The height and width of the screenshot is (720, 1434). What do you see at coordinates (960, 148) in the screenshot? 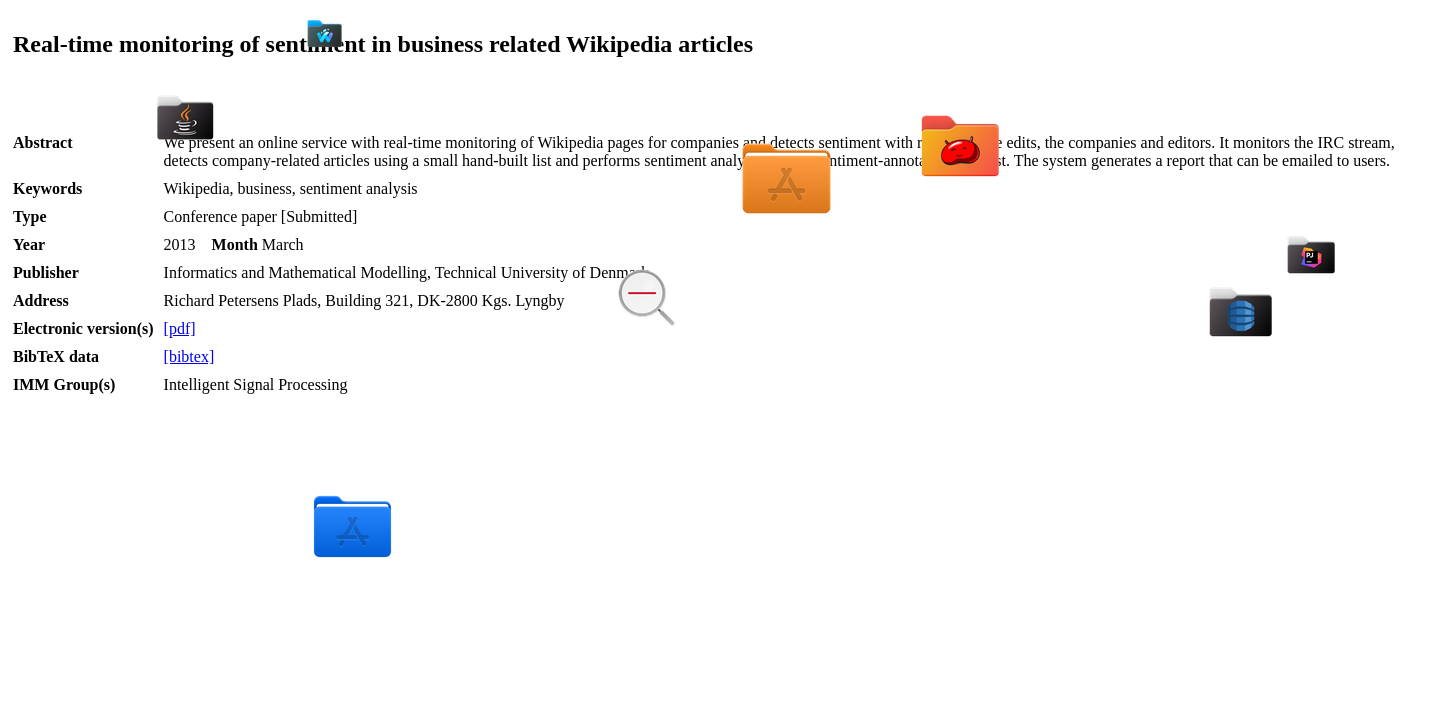
I see `open android jelly bean system folder` at bounding box center [960, 148].